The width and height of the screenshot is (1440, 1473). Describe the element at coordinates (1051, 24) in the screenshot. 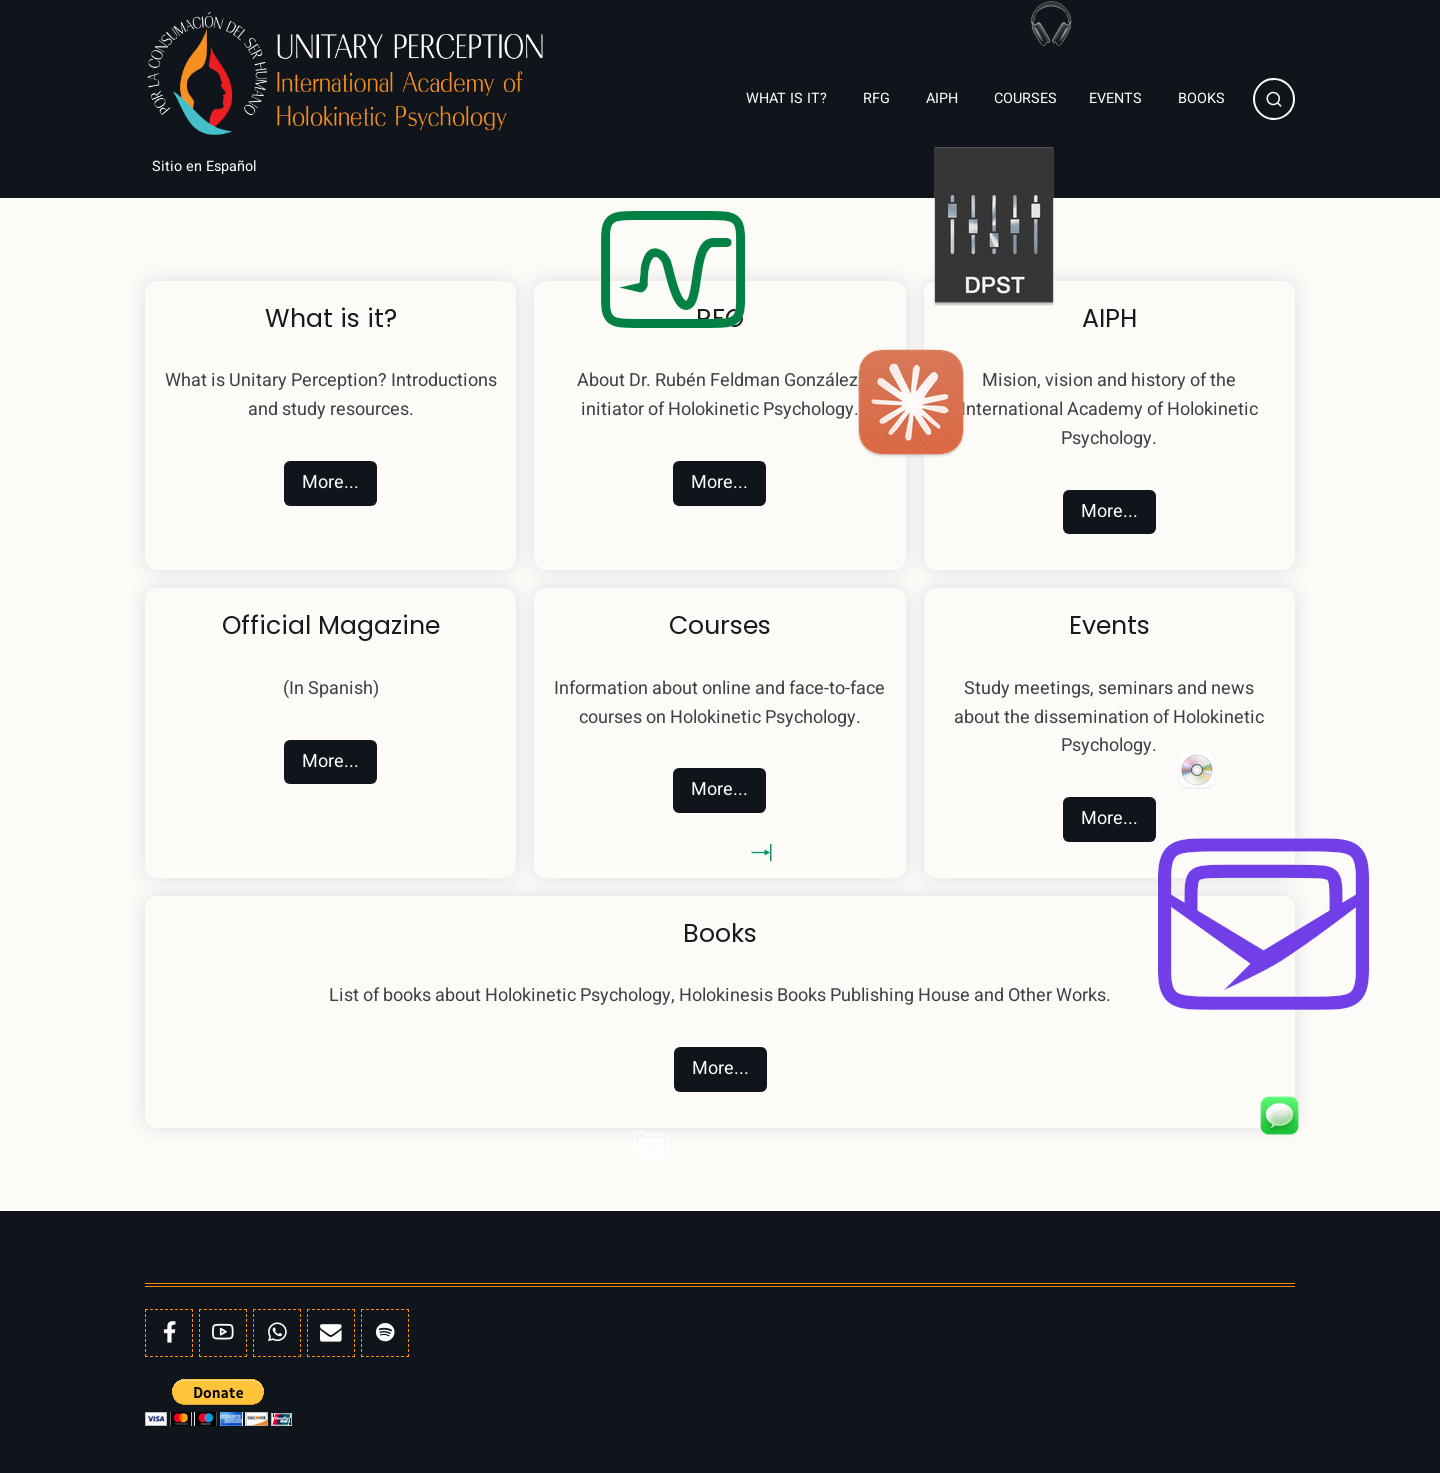

I see `connect or manage bluetooth headphones` at that location.